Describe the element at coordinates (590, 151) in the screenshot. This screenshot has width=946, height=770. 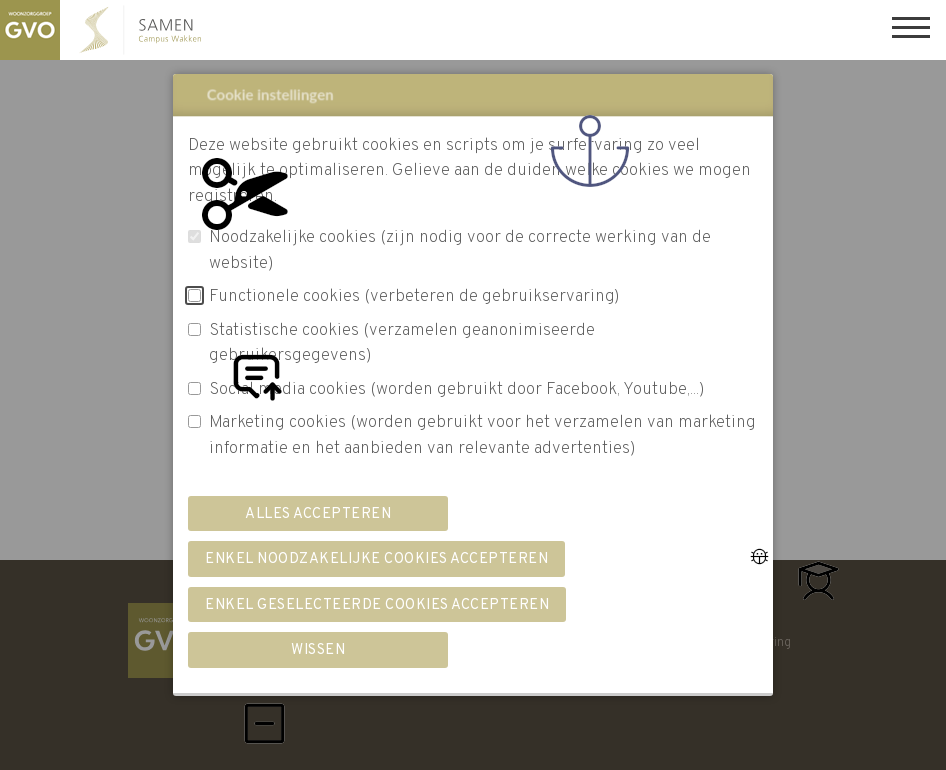
I see `anchor point or fixed position marker` at that location.